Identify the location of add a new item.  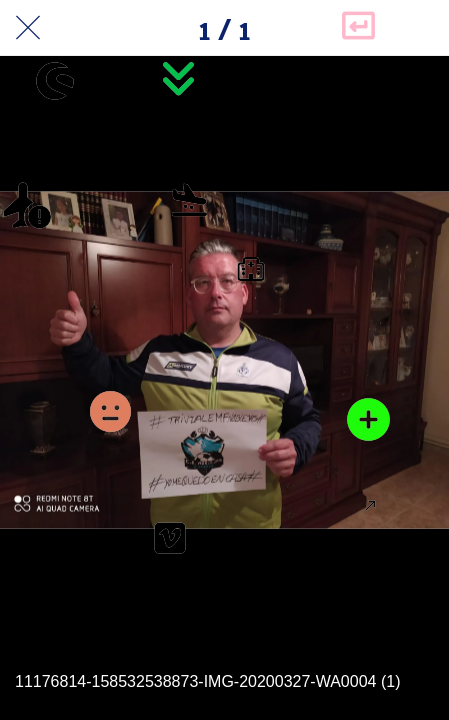
(368, 419).